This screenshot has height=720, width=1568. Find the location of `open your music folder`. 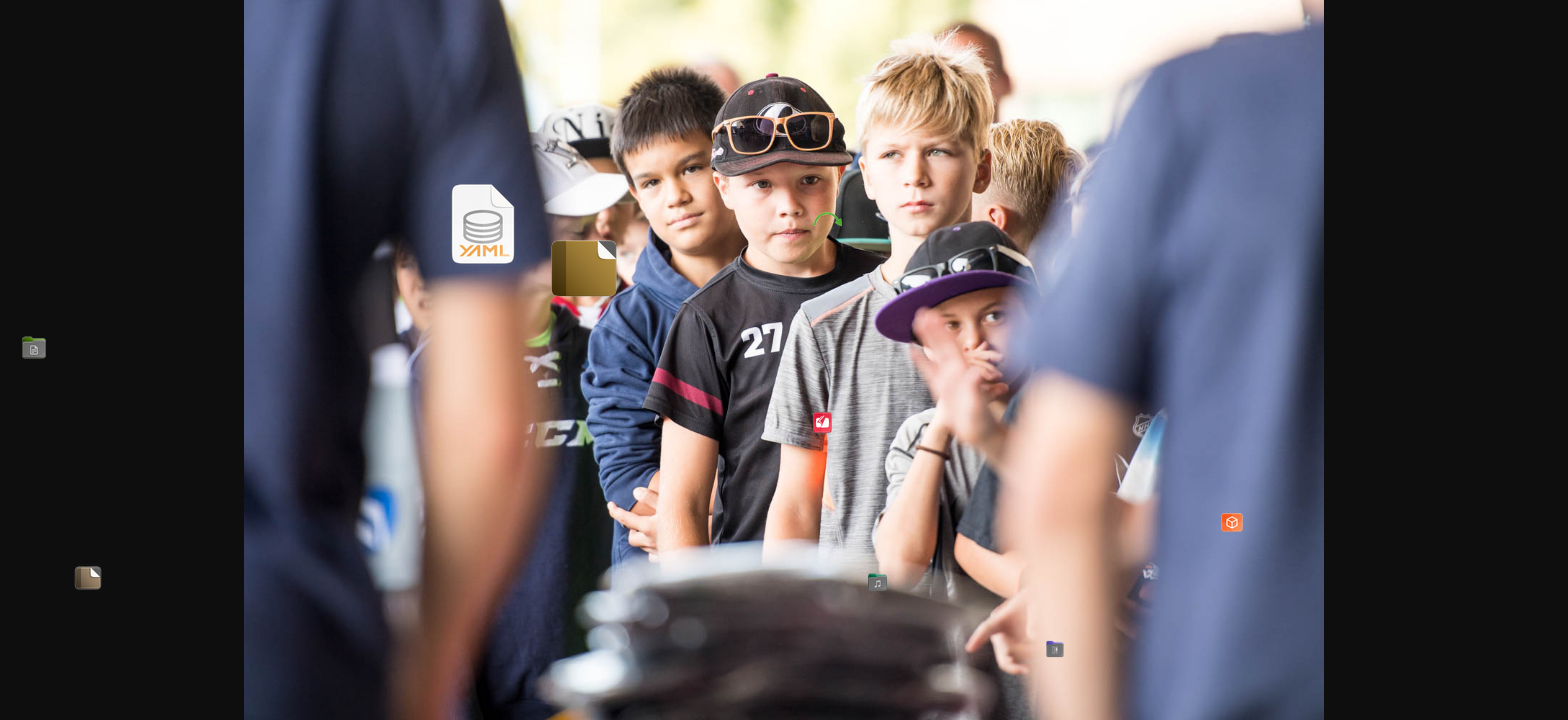

open your music folder is located at coordinates (877, 581).